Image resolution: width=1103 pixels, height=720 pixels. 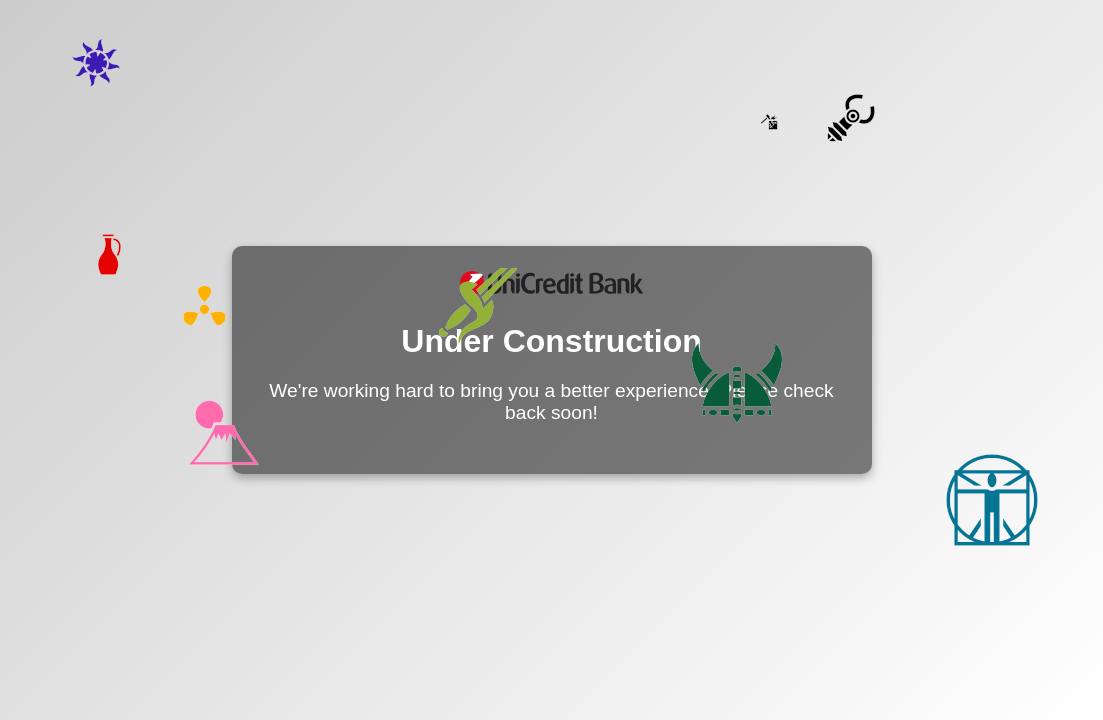 What do you see at coordinates (224, 431) in the screenshot?
I see `represents Japan or Japanese-related content` at bounding box center [224, 431].